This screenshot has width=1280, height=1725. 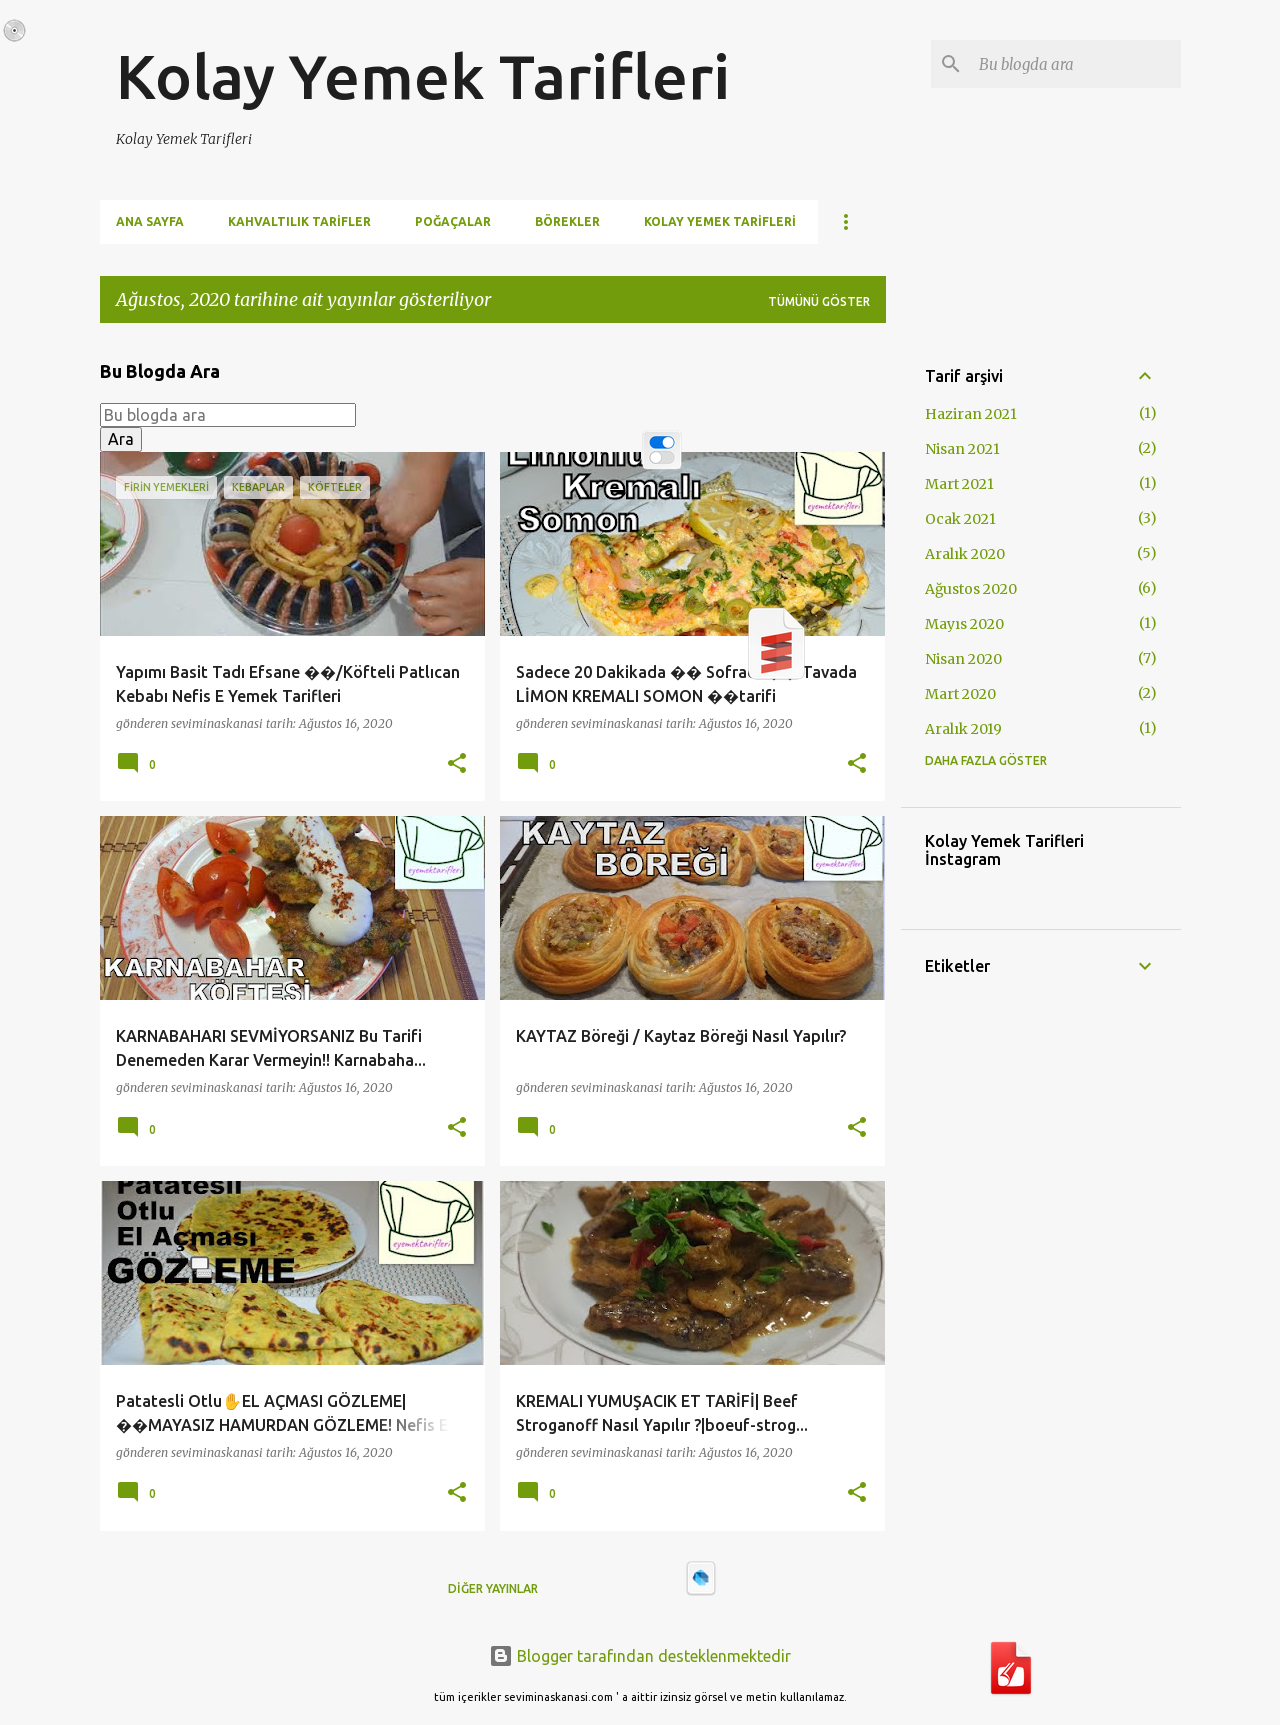 What do you see at coordinates (14, 30) in the screenshot?
I see `access CD/DVD drive` at bounding box center [14, 30].